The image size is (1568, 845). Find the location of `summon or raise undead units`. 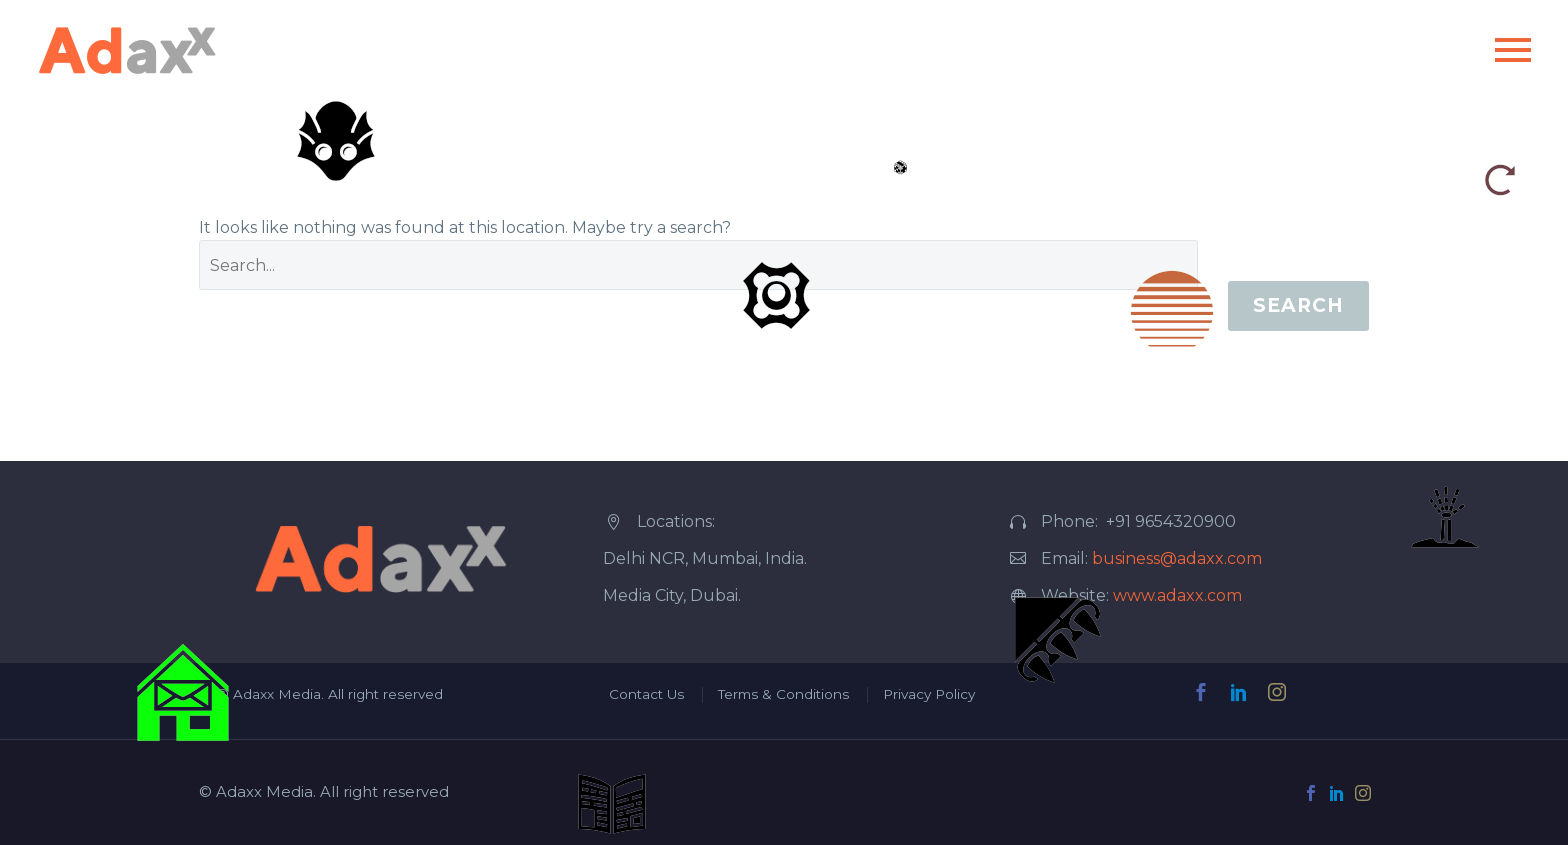

summon or raise undead units is located at coordinates (1445, 513).